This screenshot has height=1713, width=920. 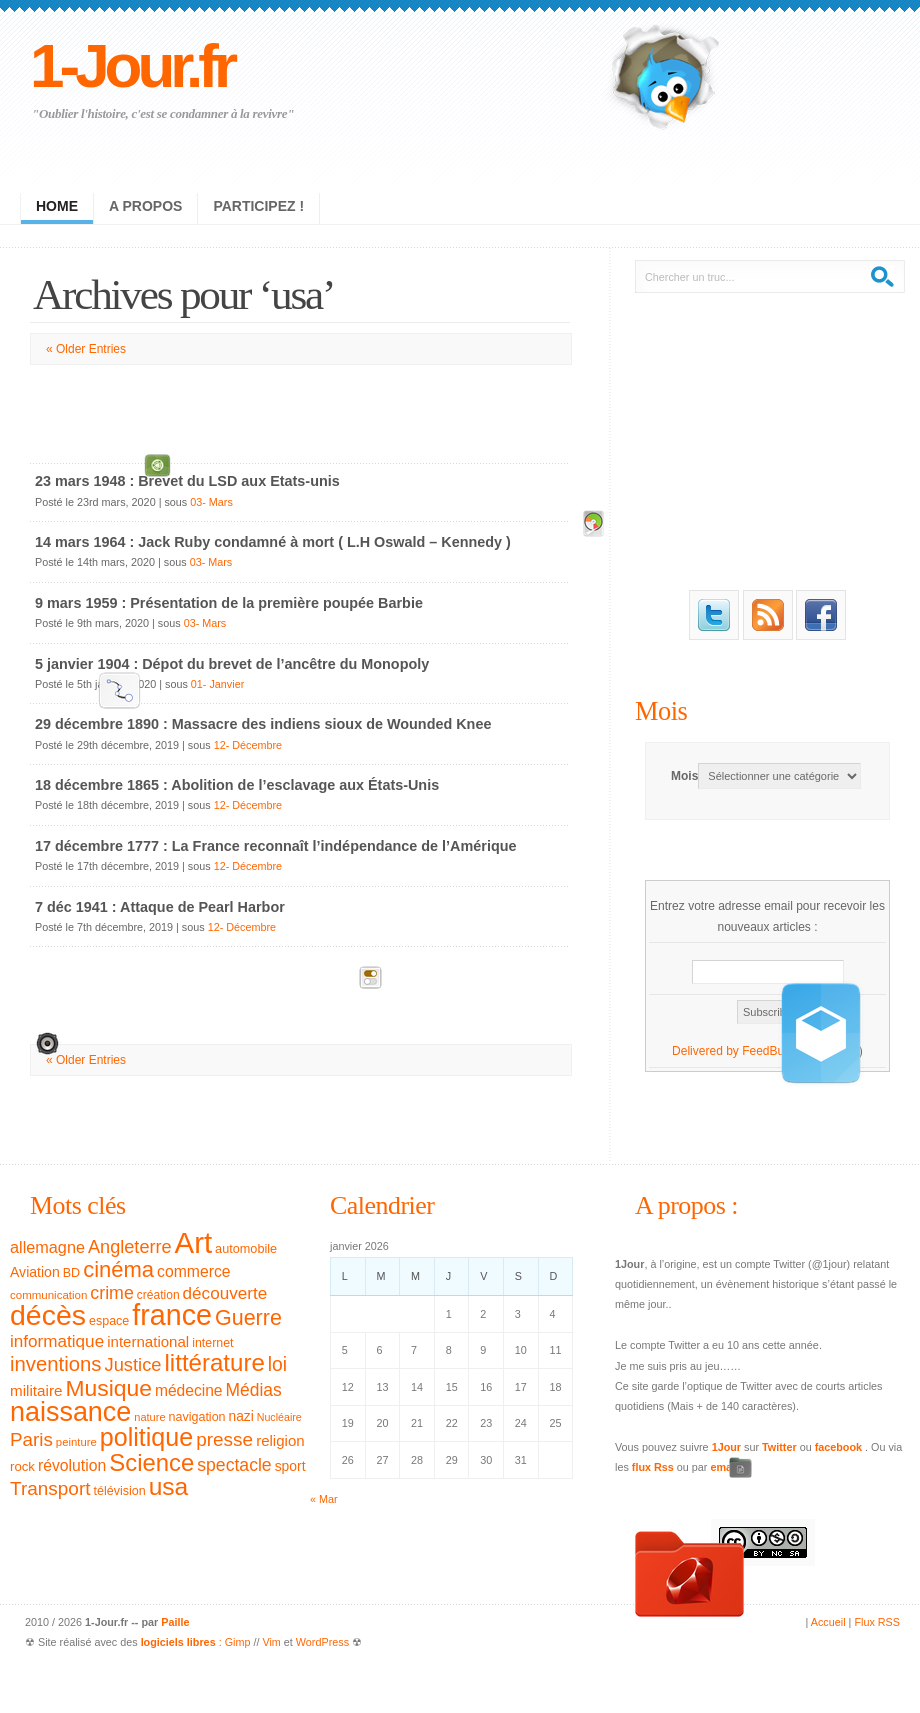 What do you see at coordinates (47, 1043) in the screenshot?
I see `adjust speaker or audio output volume` at bounding box center [47, 1043].